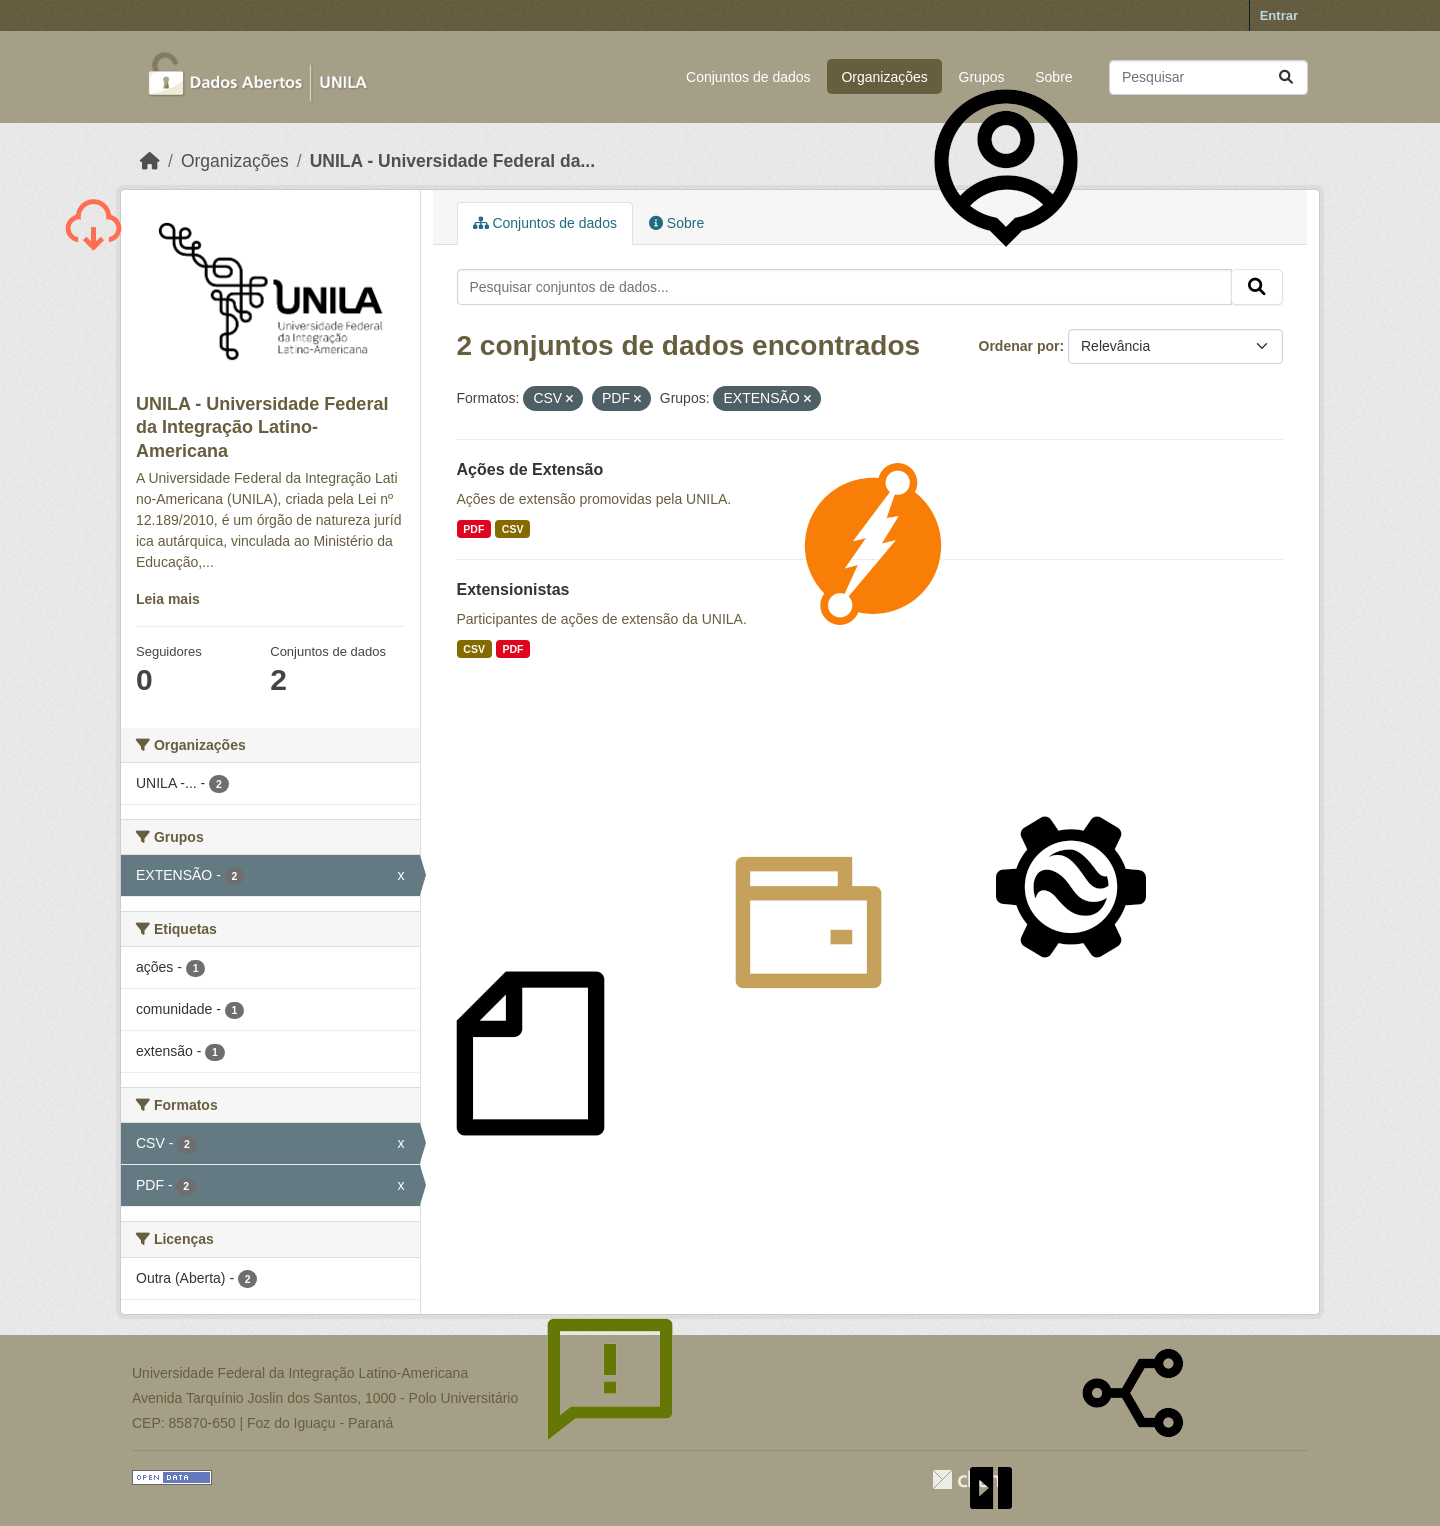 Image resolution: width=1440 pixels, height=1526 pixels. Describe the element at coordinates (991, 1488) in the screenshot. I see `expand the sidebar panel` at that location.